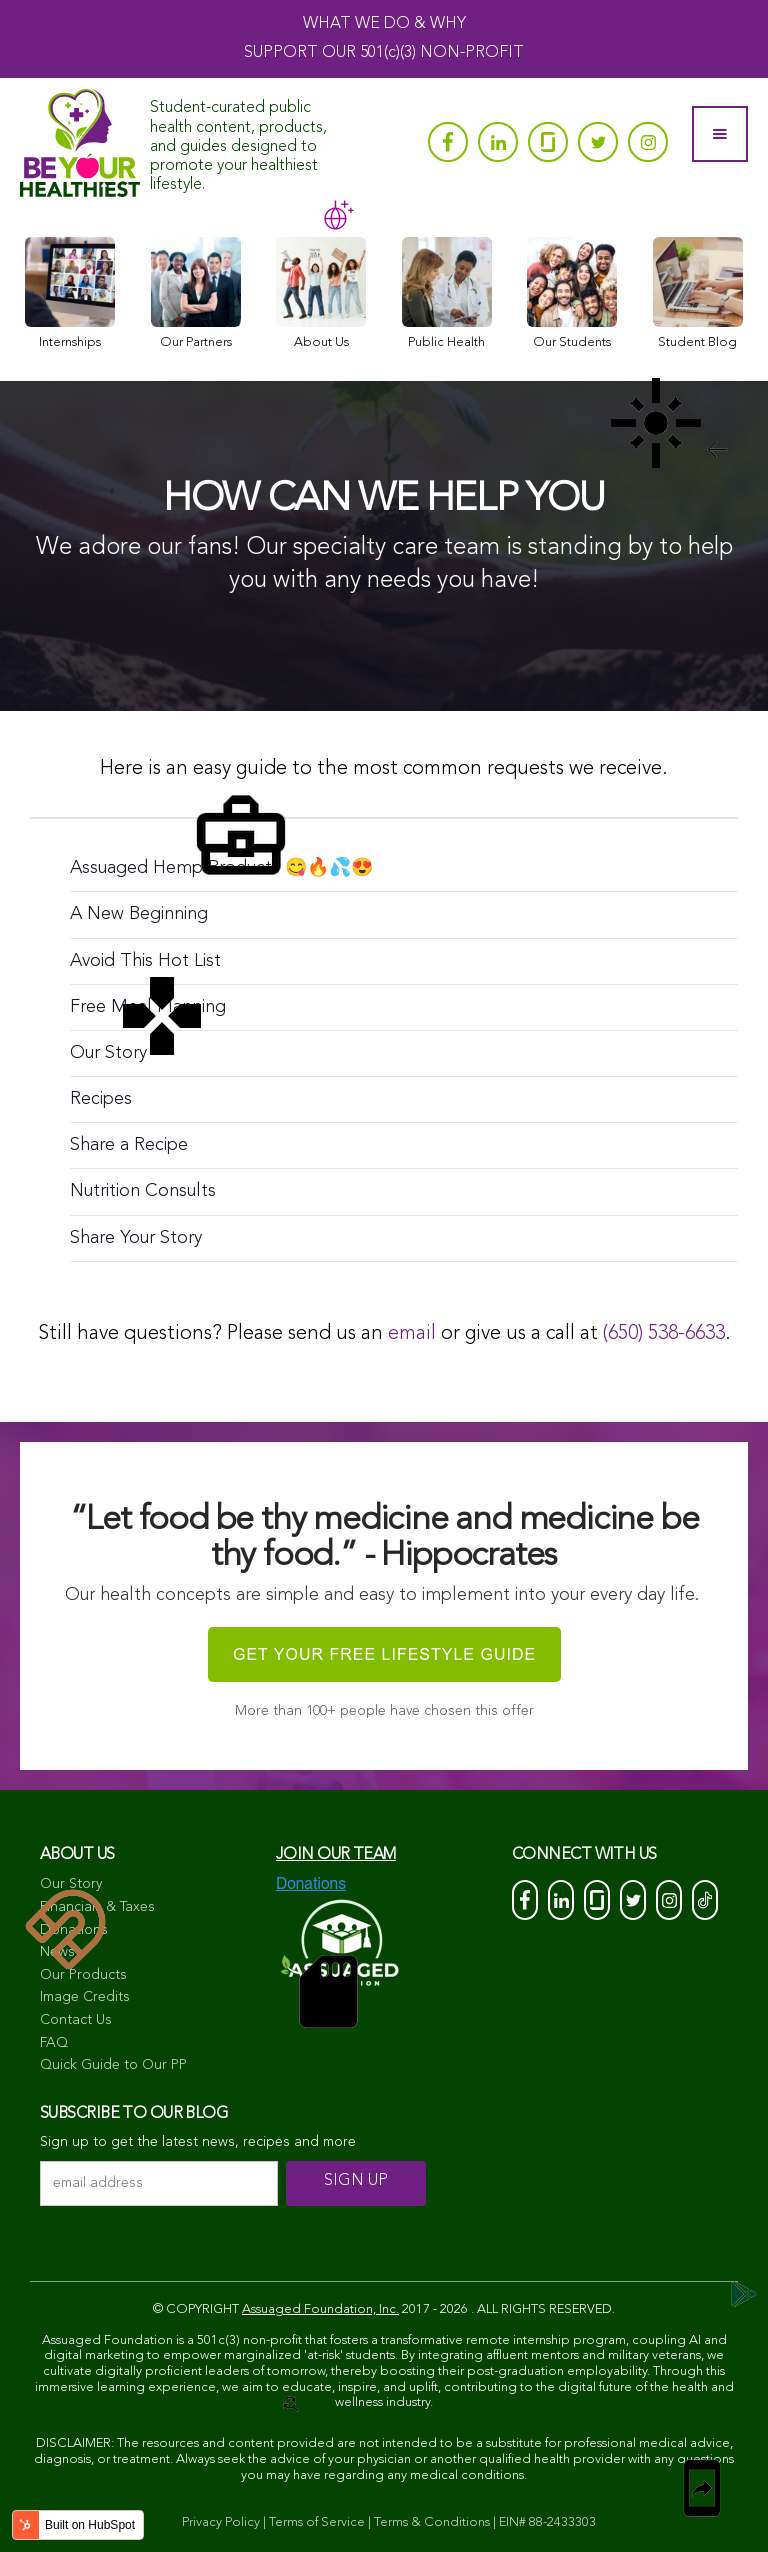 This screenshot has width=768, height=2552. What do you see at coordinates (162, 1016) in the screenshot?
I see `access games or gaming section` at bounding box center [162, 1016].